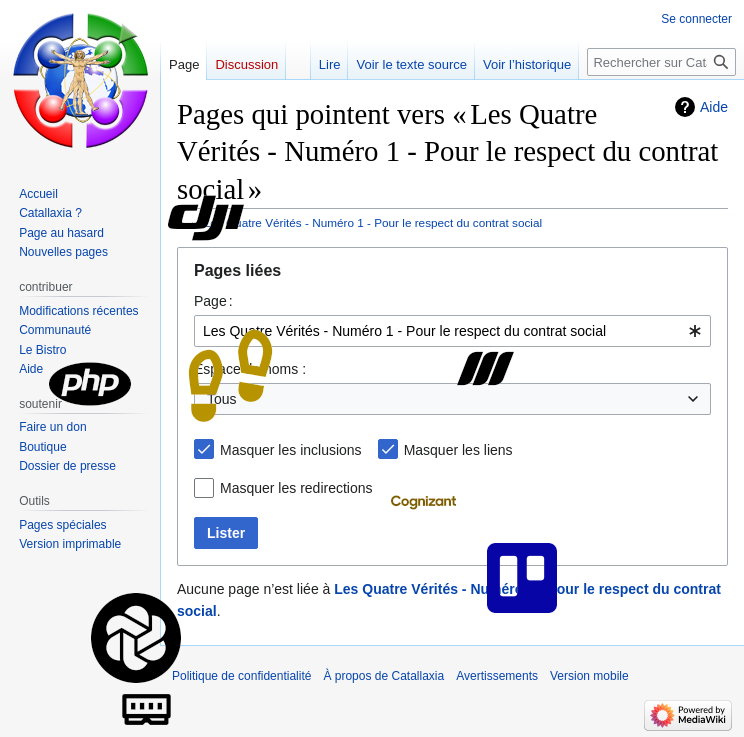  Describe the element at coordinates (423, 502) in the screenshot. I see `link to Cognizant services or website` at that location.